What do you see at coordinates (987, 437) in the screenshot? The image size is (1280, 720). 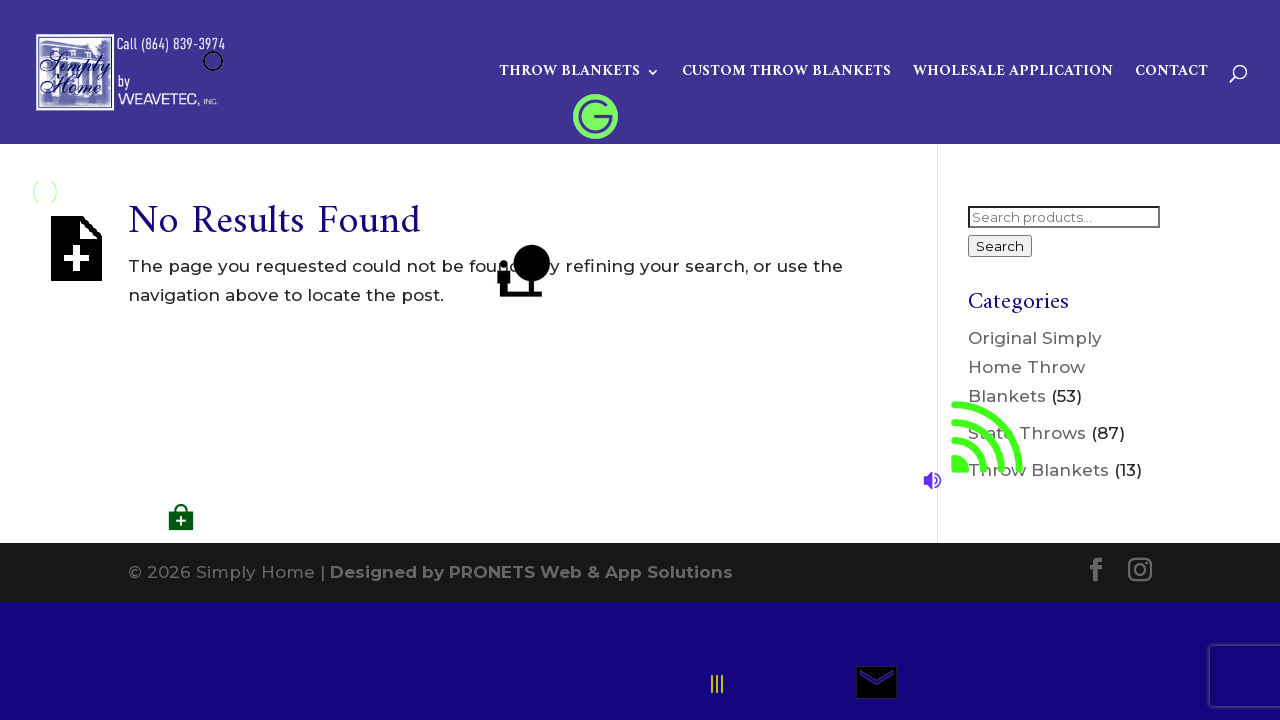 I see `check connection latency or network status` at bounding box center [987, 437].